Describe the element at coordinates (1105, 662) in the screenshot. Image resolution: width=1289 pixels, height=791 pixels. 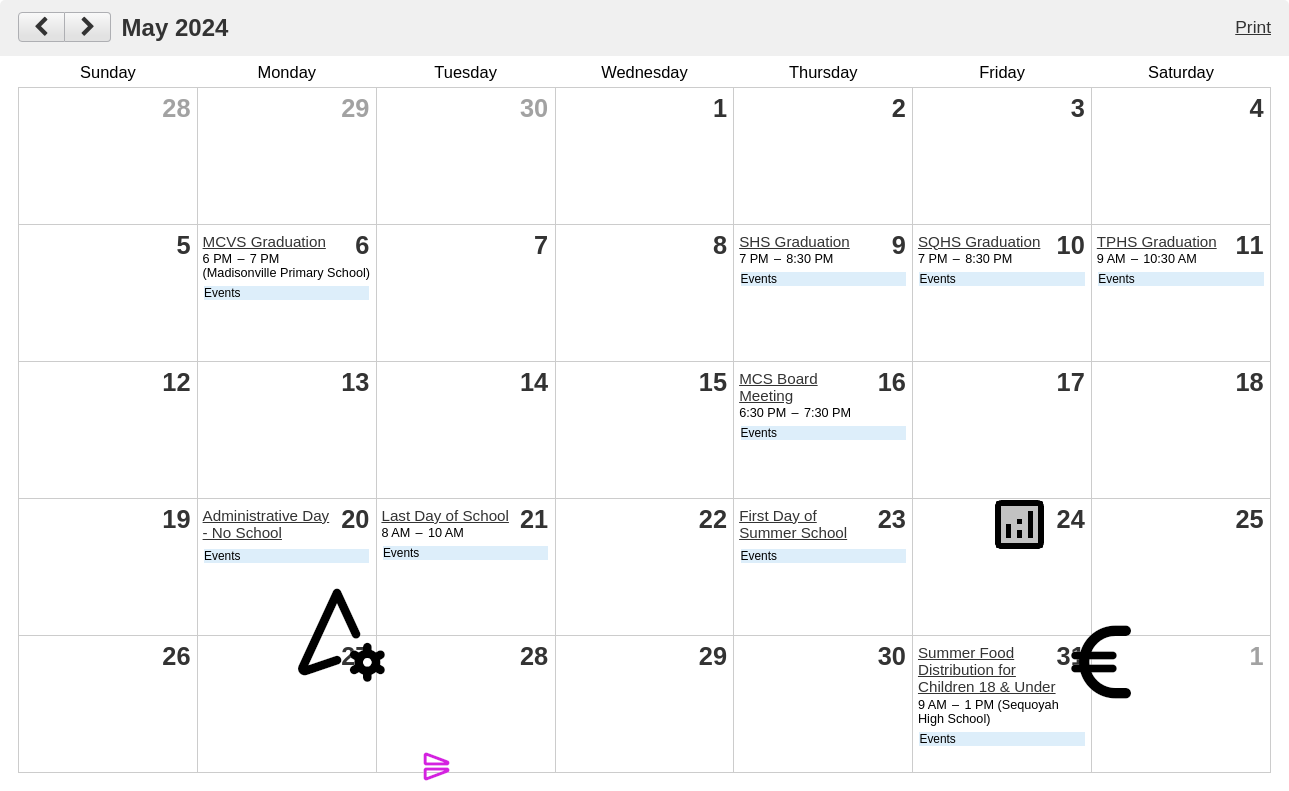
I see `view price in euros` at that location.